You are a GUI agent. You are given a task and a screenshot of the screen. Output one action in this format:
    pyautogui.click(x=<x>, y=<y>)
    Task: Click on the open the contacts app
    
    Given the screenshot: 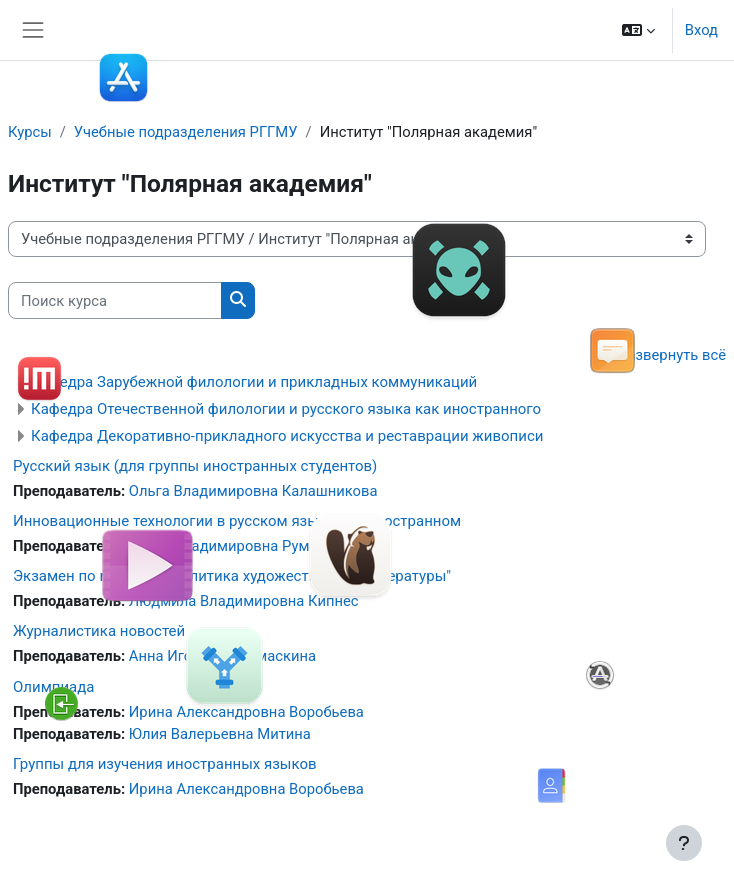 What is the action you would take?
    pyautogui.click(x=551, y=785)
    